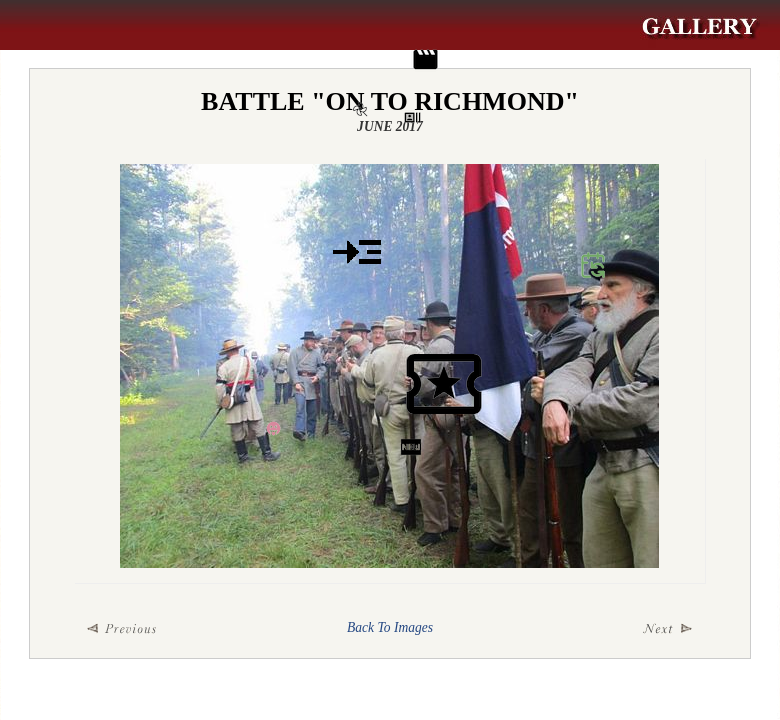 Image resolution: width=780 pixels, height=720 pixels. What do you see at coordinates (425, 59) in the screenshot?
I see `access video or movie content` at bounding box center [425, 59].